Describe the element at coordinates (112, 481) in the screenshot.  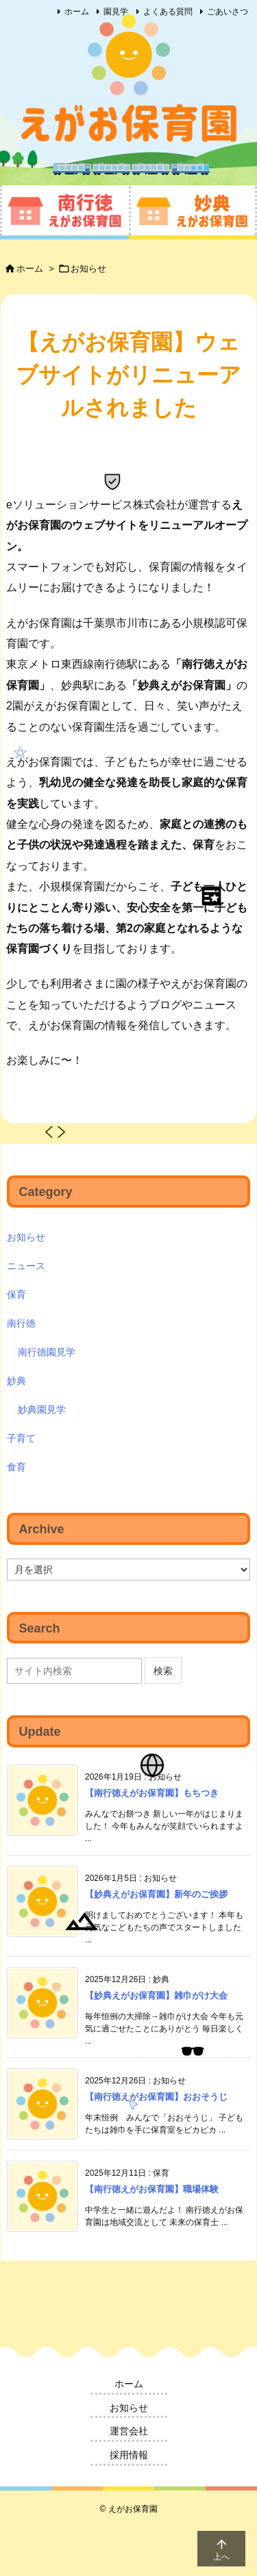
I see `indicates verified or secure status` at that location.